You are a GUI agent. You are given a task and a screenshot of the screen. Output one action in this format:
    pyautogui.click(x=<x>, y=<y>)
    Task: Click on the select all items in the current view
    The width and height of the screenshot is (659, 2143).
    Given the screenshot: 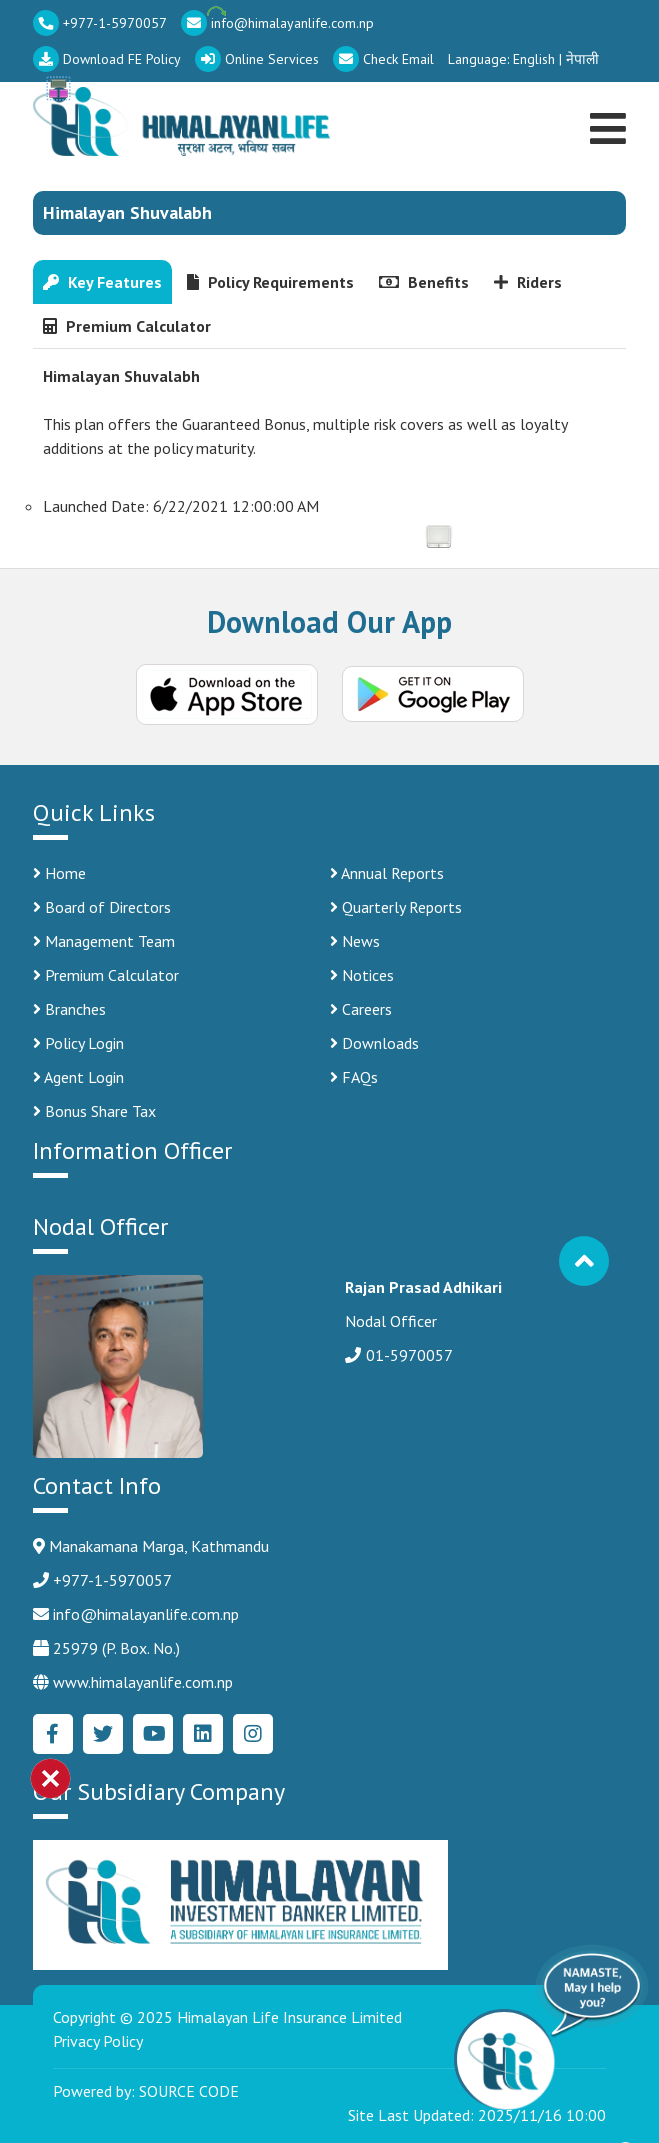 What is the action you would take?
    pyautogui.click(x=58, y=88)
    